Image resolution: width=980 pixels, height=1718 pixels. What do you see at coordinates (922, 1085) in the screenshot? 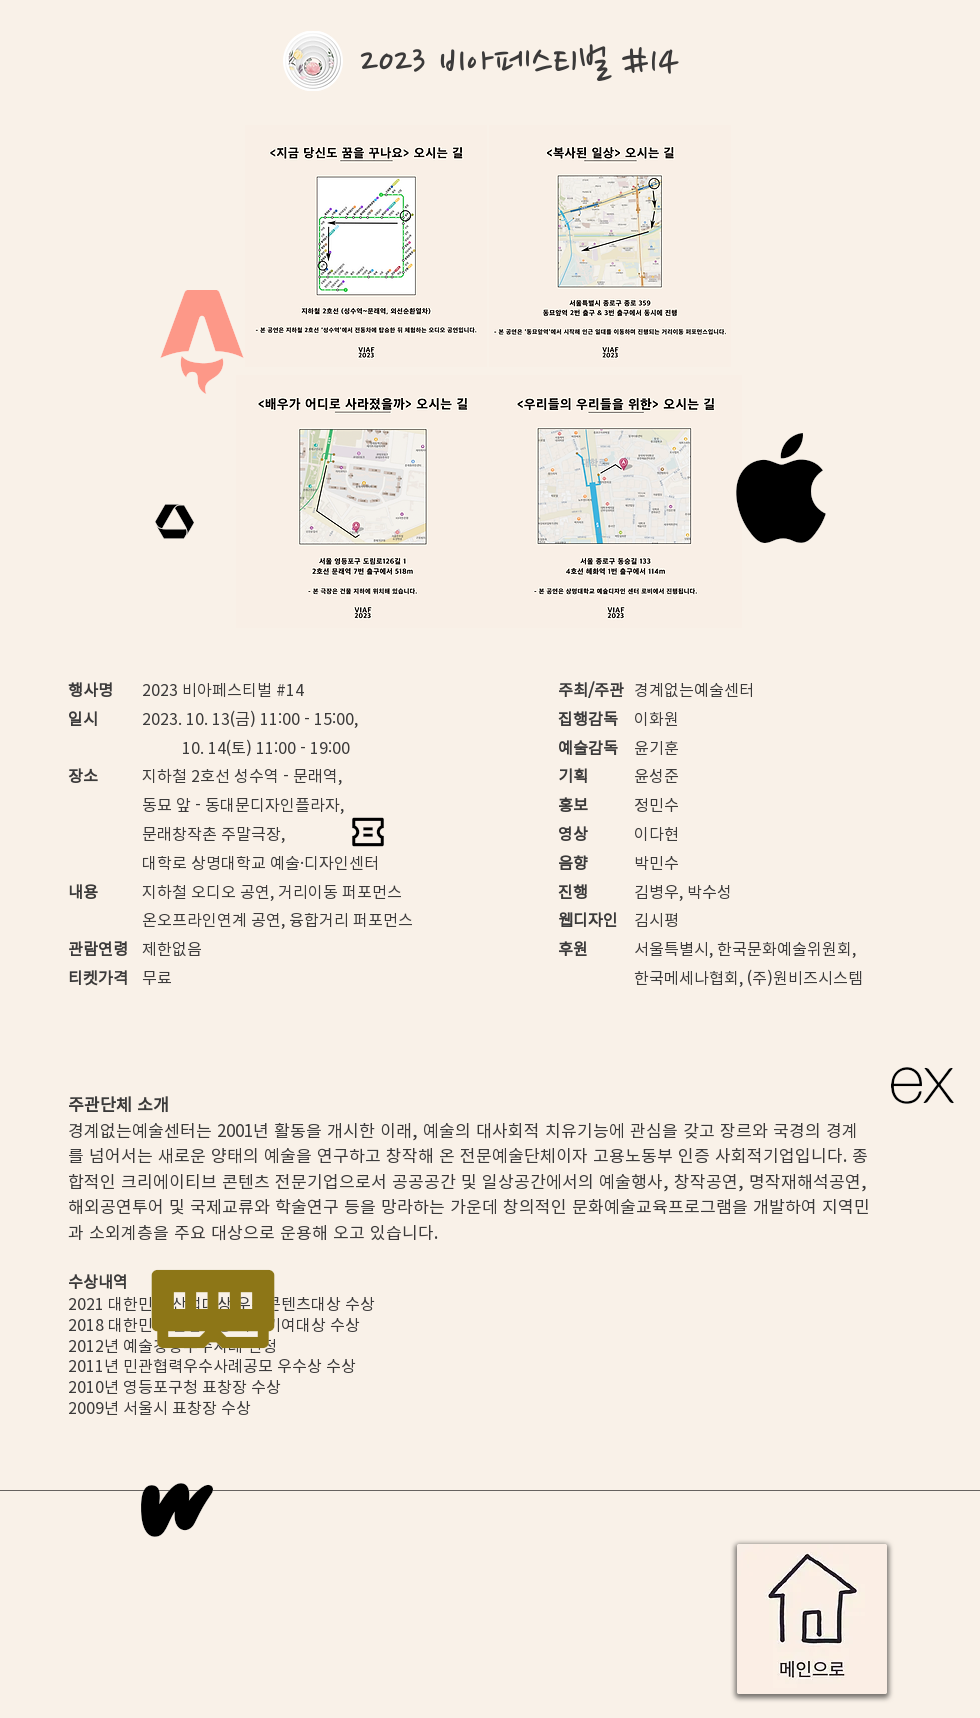
I see `express.js framework logo` at bounding box center [922, 1085].